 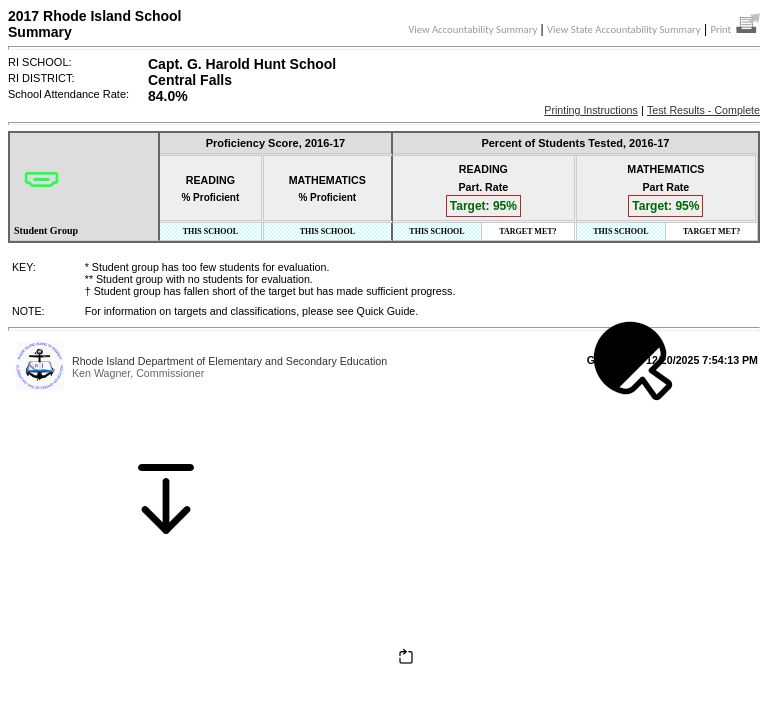 What do you see at coordinates (631, 359) in the screenshot?
I see `access ping pong or table tennis game` at bounding box center [631, 359].